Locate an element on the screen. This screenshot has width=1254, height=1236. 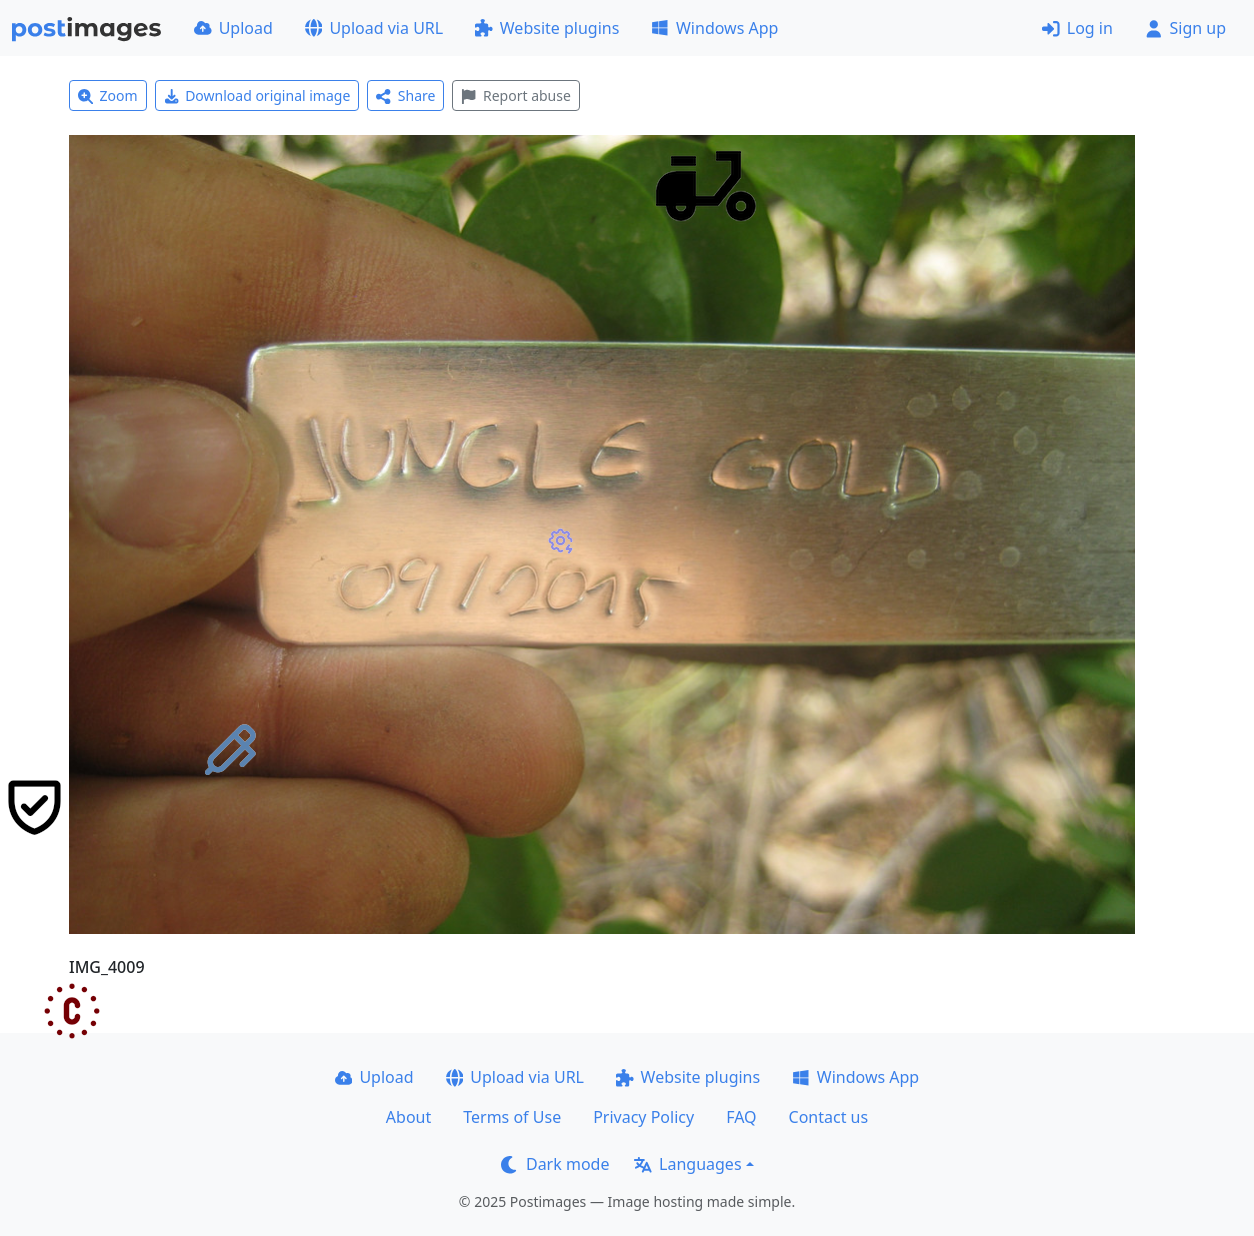
access power or performance settings is located at coordinates (560, 540).